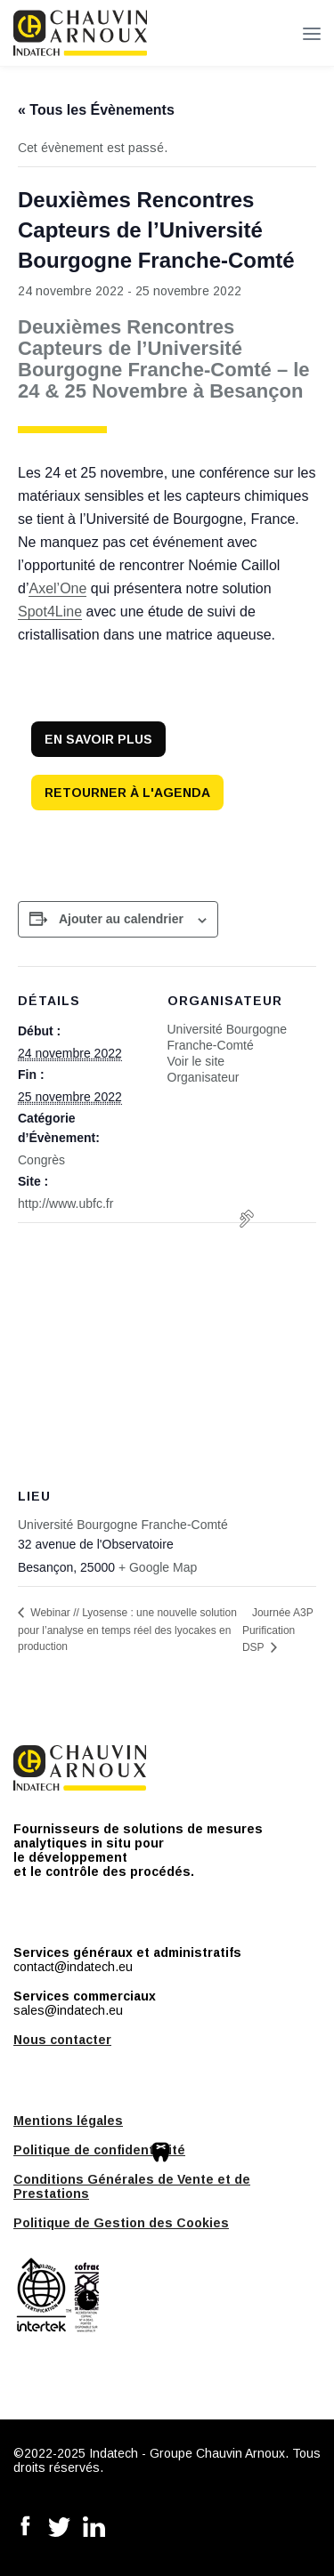  Describe the element at coordinates (87, 2299) in the screenshot. I see `set or view alarms` at that location.